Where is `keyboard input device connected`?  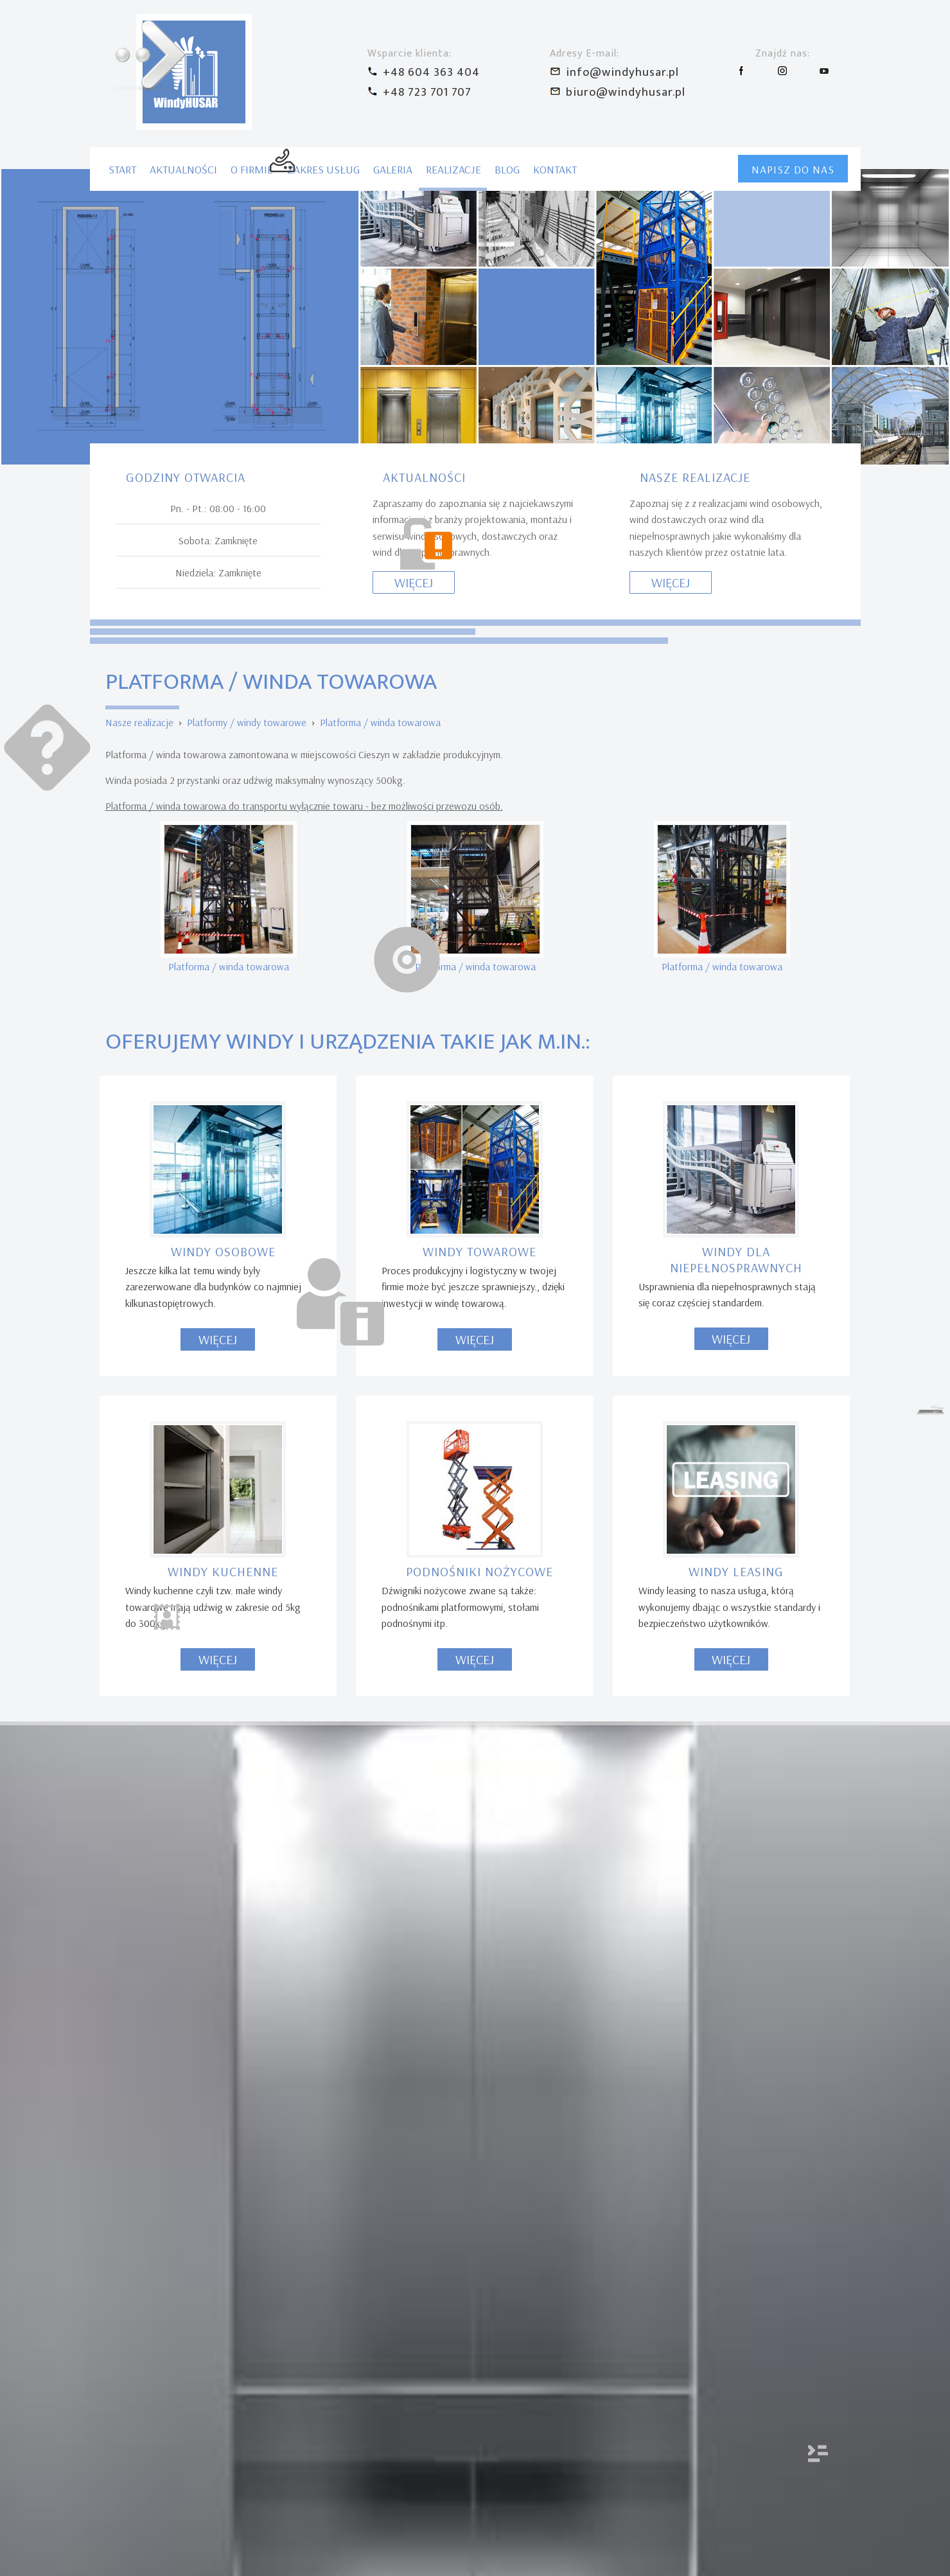 keyboard input device connected is located at coordinates (930, 1408).